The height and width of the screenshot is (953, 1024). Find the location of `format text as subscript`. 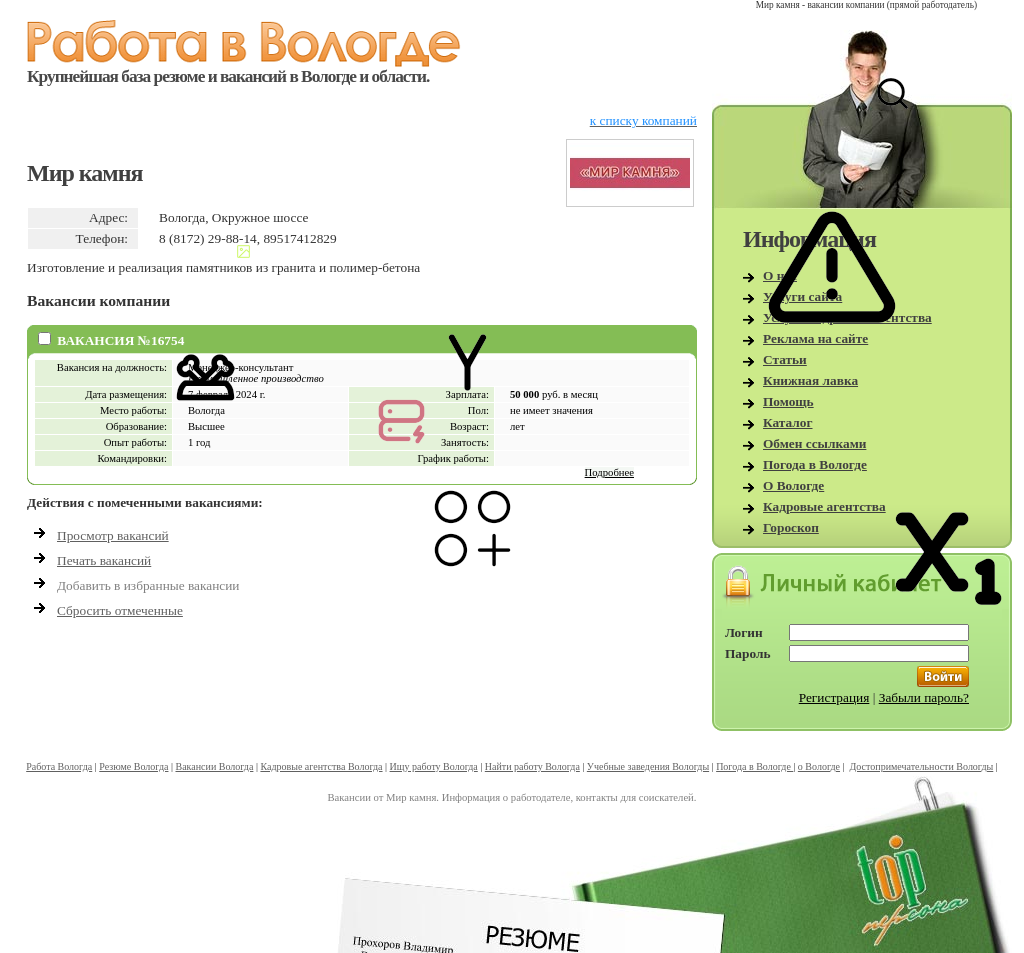

format text as subscript is located at coordinates (942, 552).